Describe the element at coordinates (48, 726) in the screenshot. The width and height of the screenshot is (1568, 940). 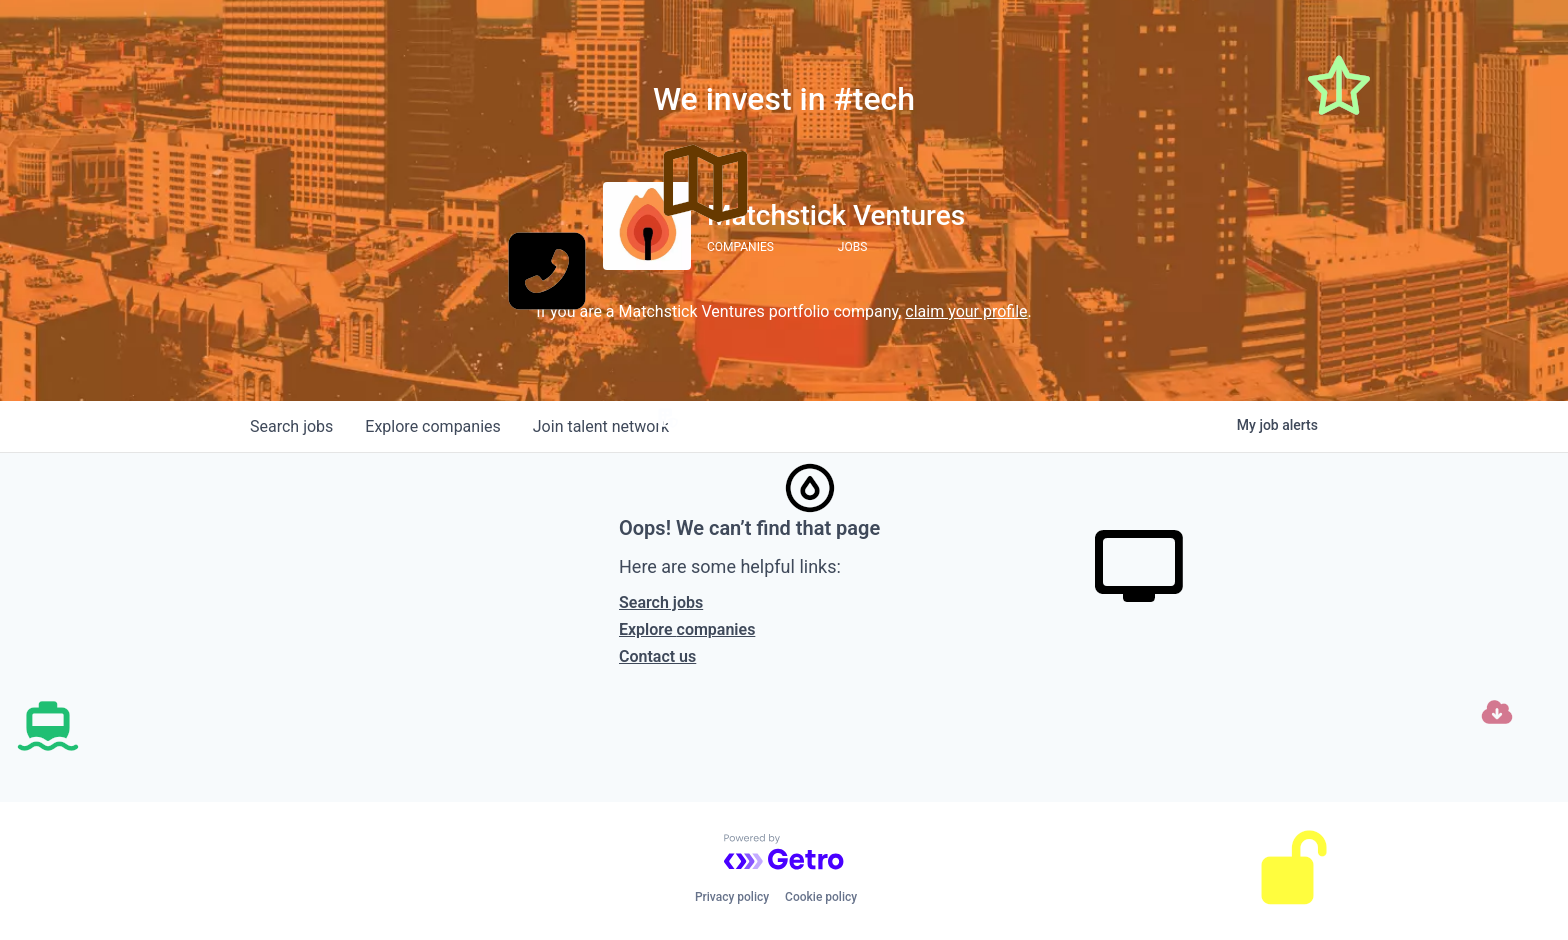
I see `ferry or boat transportation option` at that location.